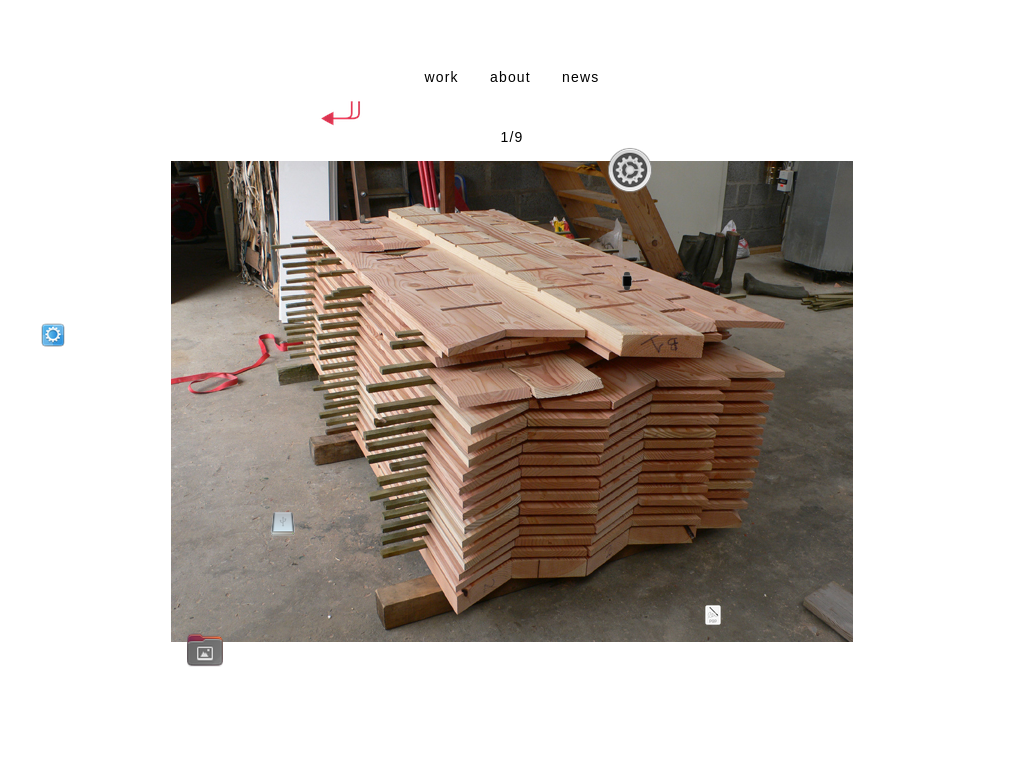  Describe the element at coordinates (630, 170) in the screenshot. I see `view or edit file properties` at that location.